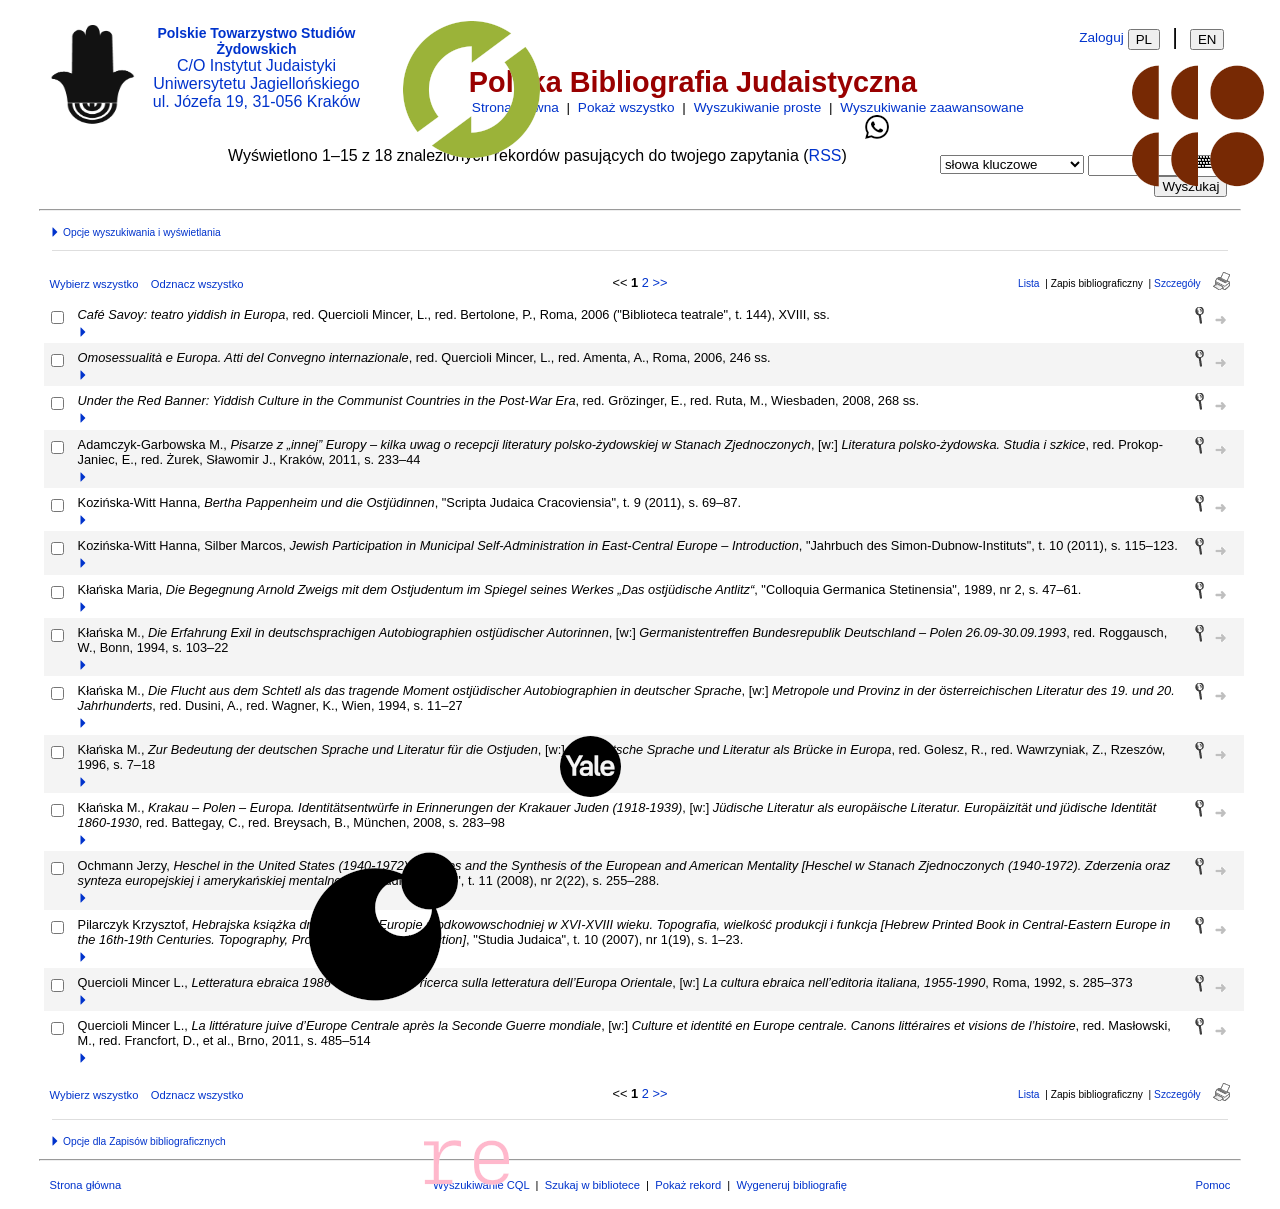 The height and width of the screenshot is (1209, 1280). Describe the element at coordinates (383, 926) in the screenshot. I see `moonrepo logo` at that location.